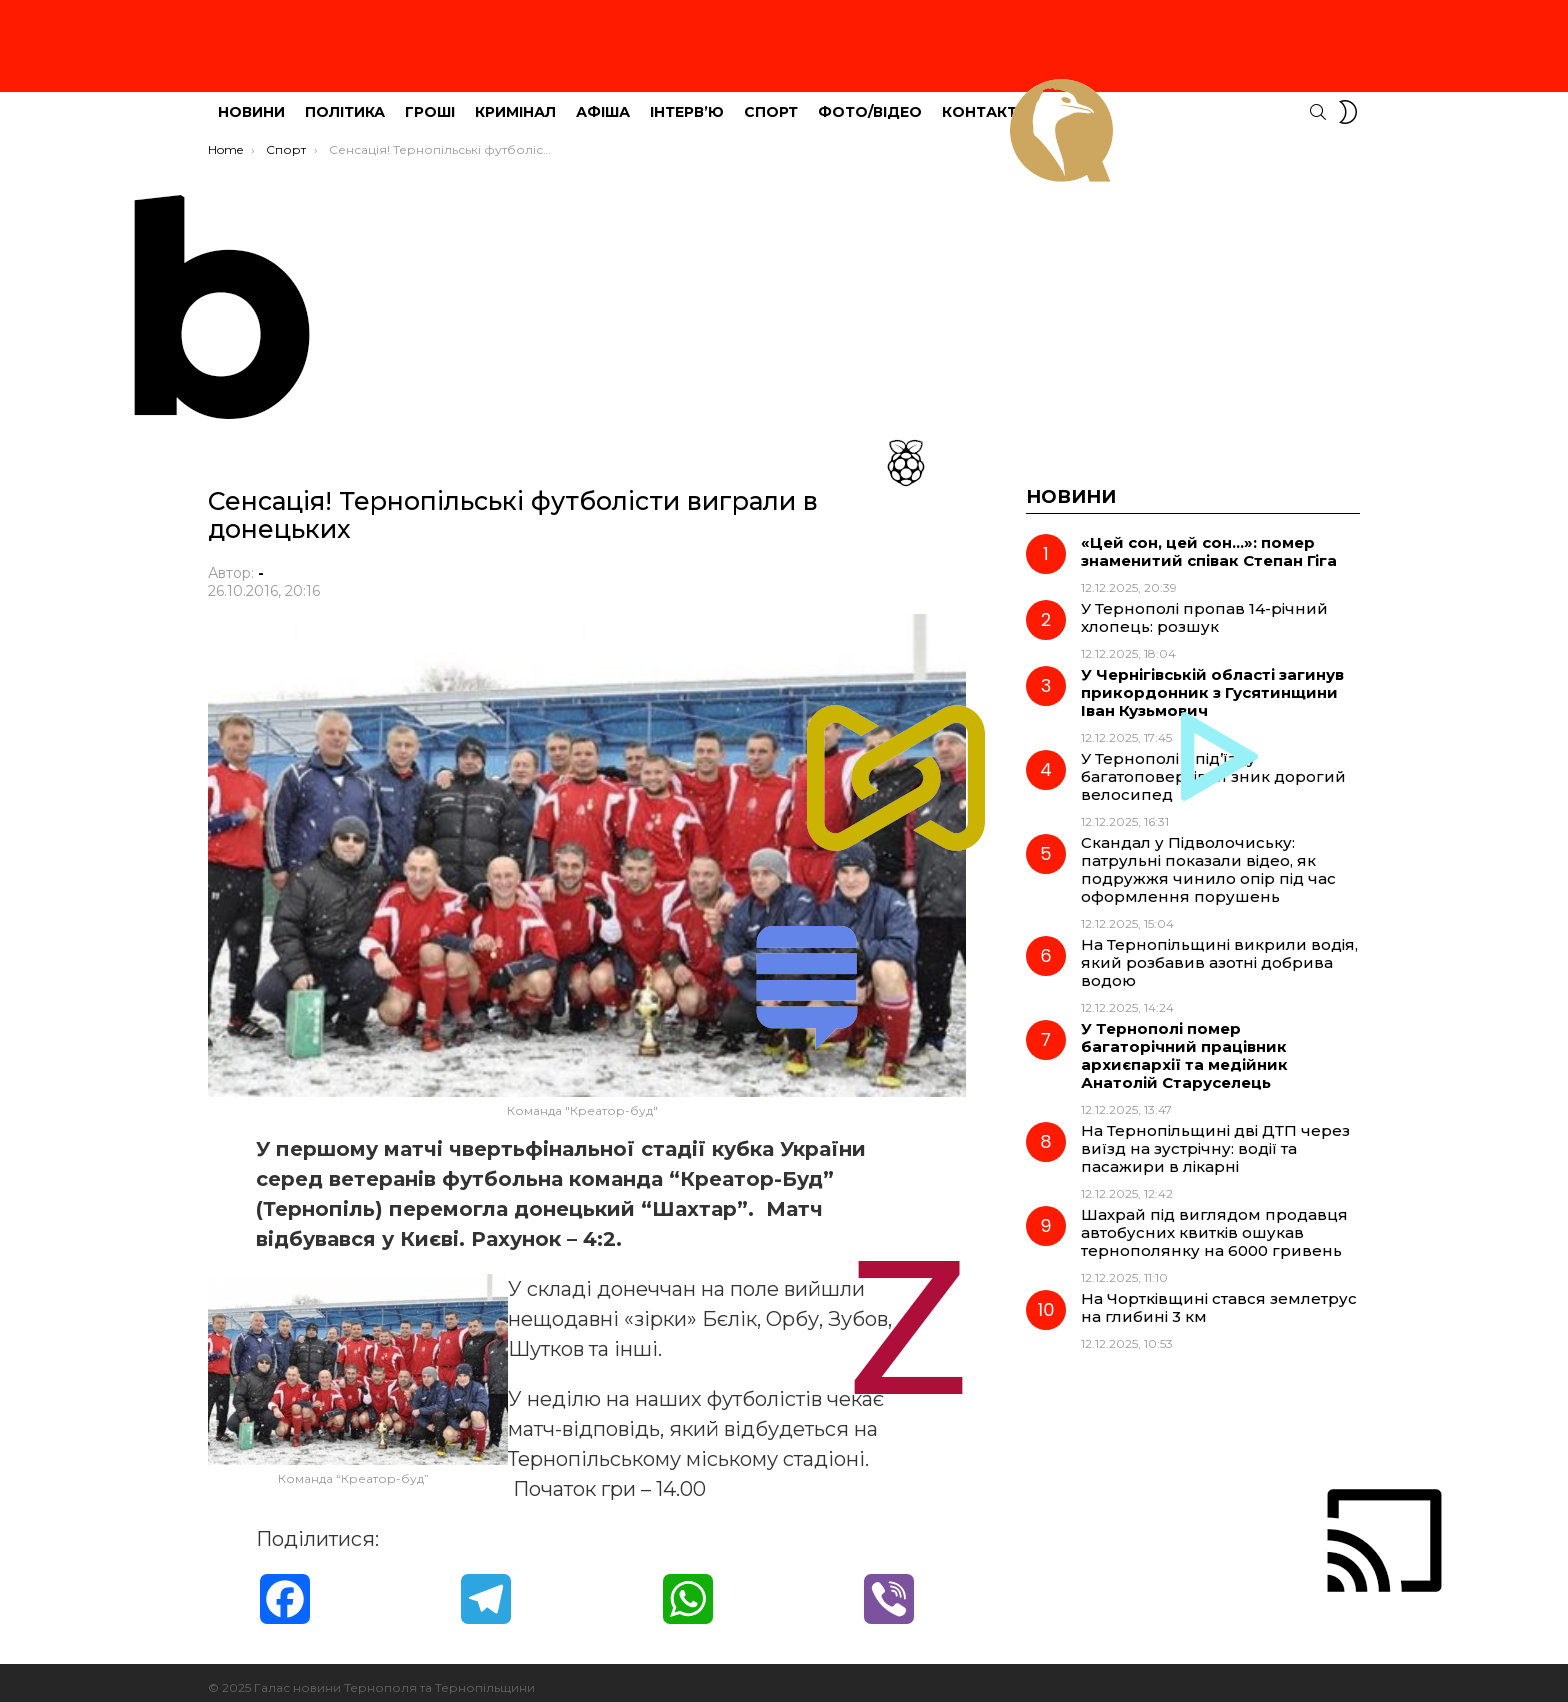 This screenshot has width=1568, height=1702. Describe the element at coordinates (896, 778) in the screenshot. I see `perforce version control logo` at that location.